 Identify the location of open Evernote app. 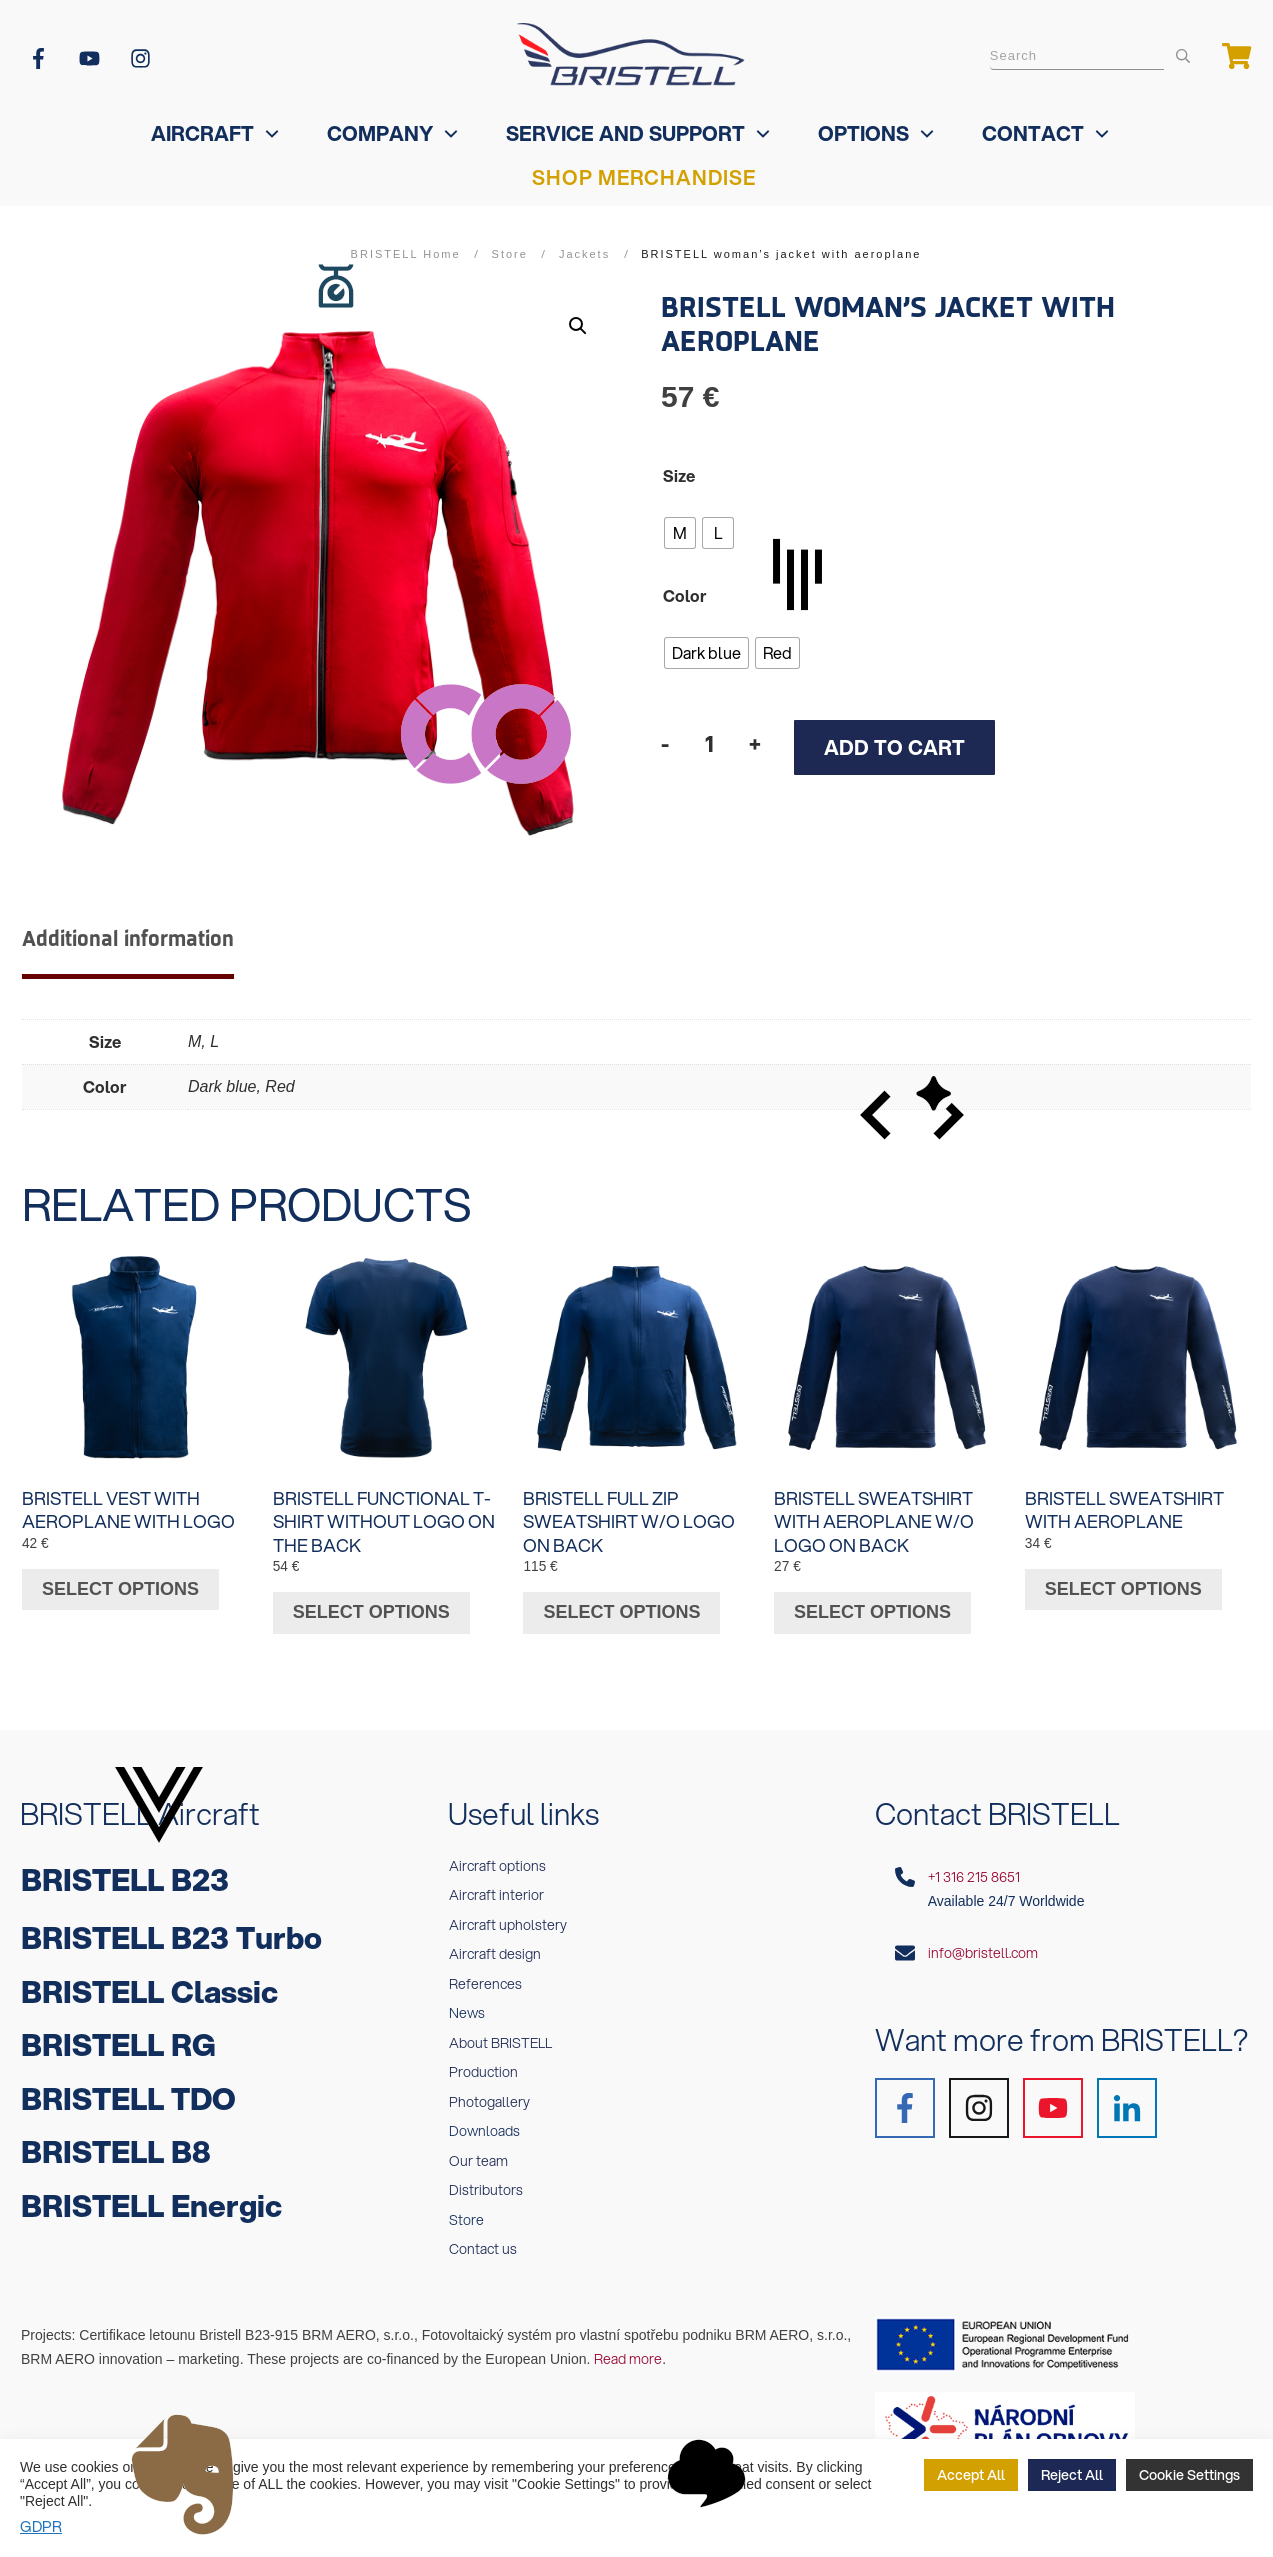
(182, 2471).